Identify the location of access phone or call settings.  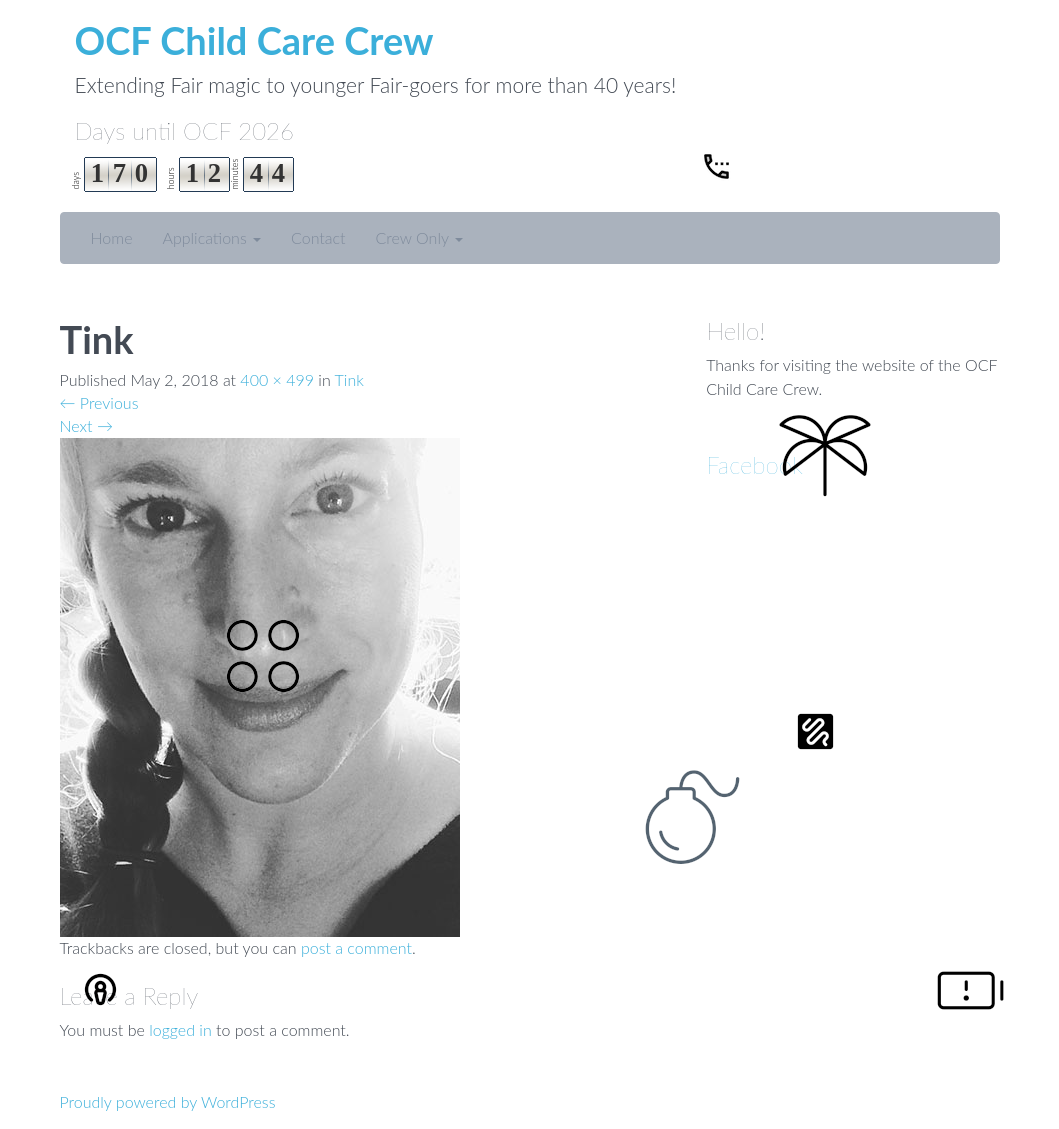
(716, 166).